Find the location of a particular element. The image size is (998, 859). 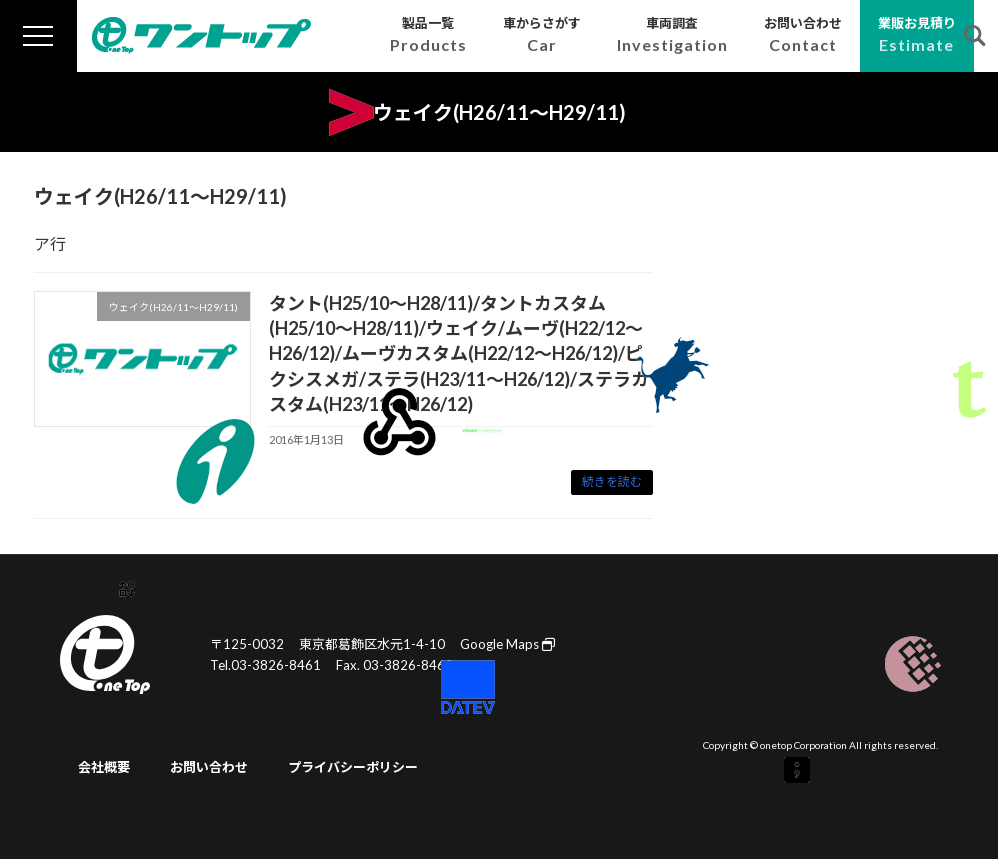

swap or exchange items is located at coordinates (127, 589).